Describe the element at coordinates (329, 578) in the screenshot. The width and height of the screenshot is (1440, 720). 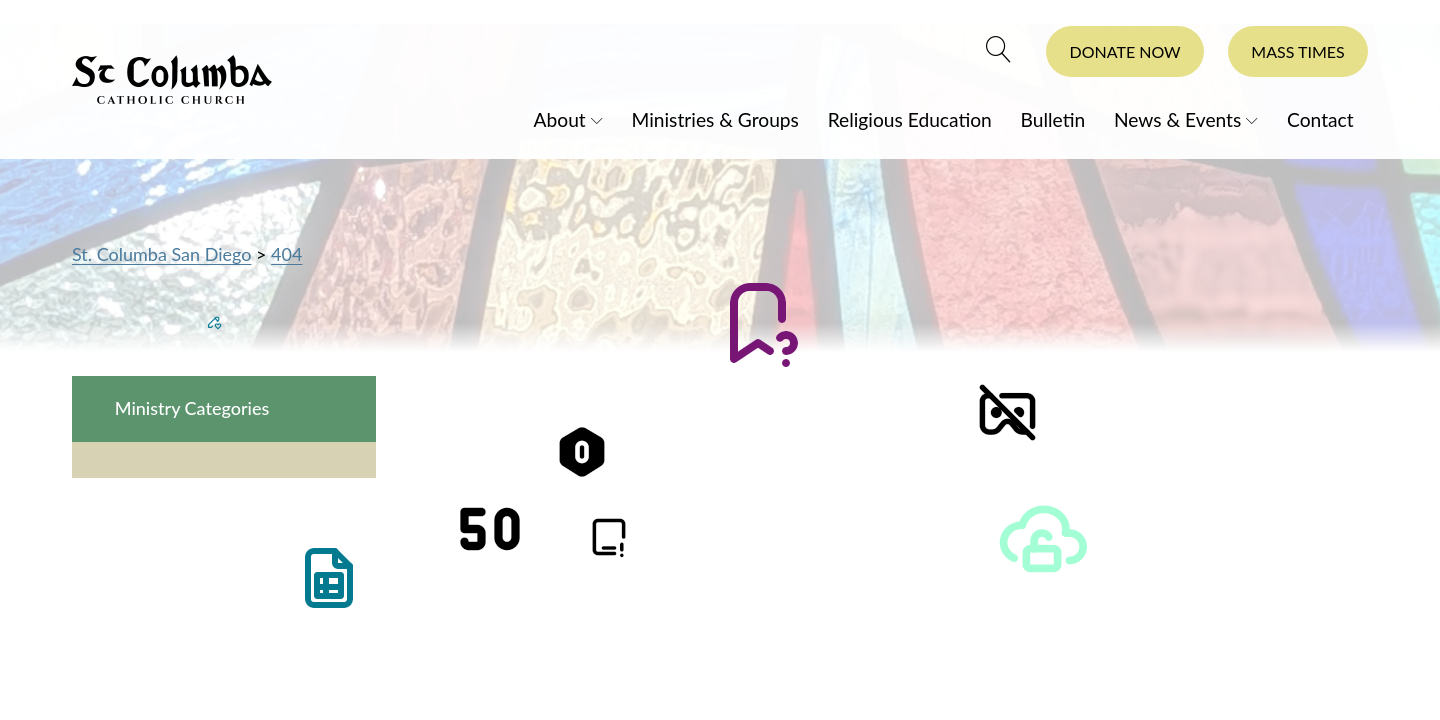
I see `open a spreadsheet file` at that location.